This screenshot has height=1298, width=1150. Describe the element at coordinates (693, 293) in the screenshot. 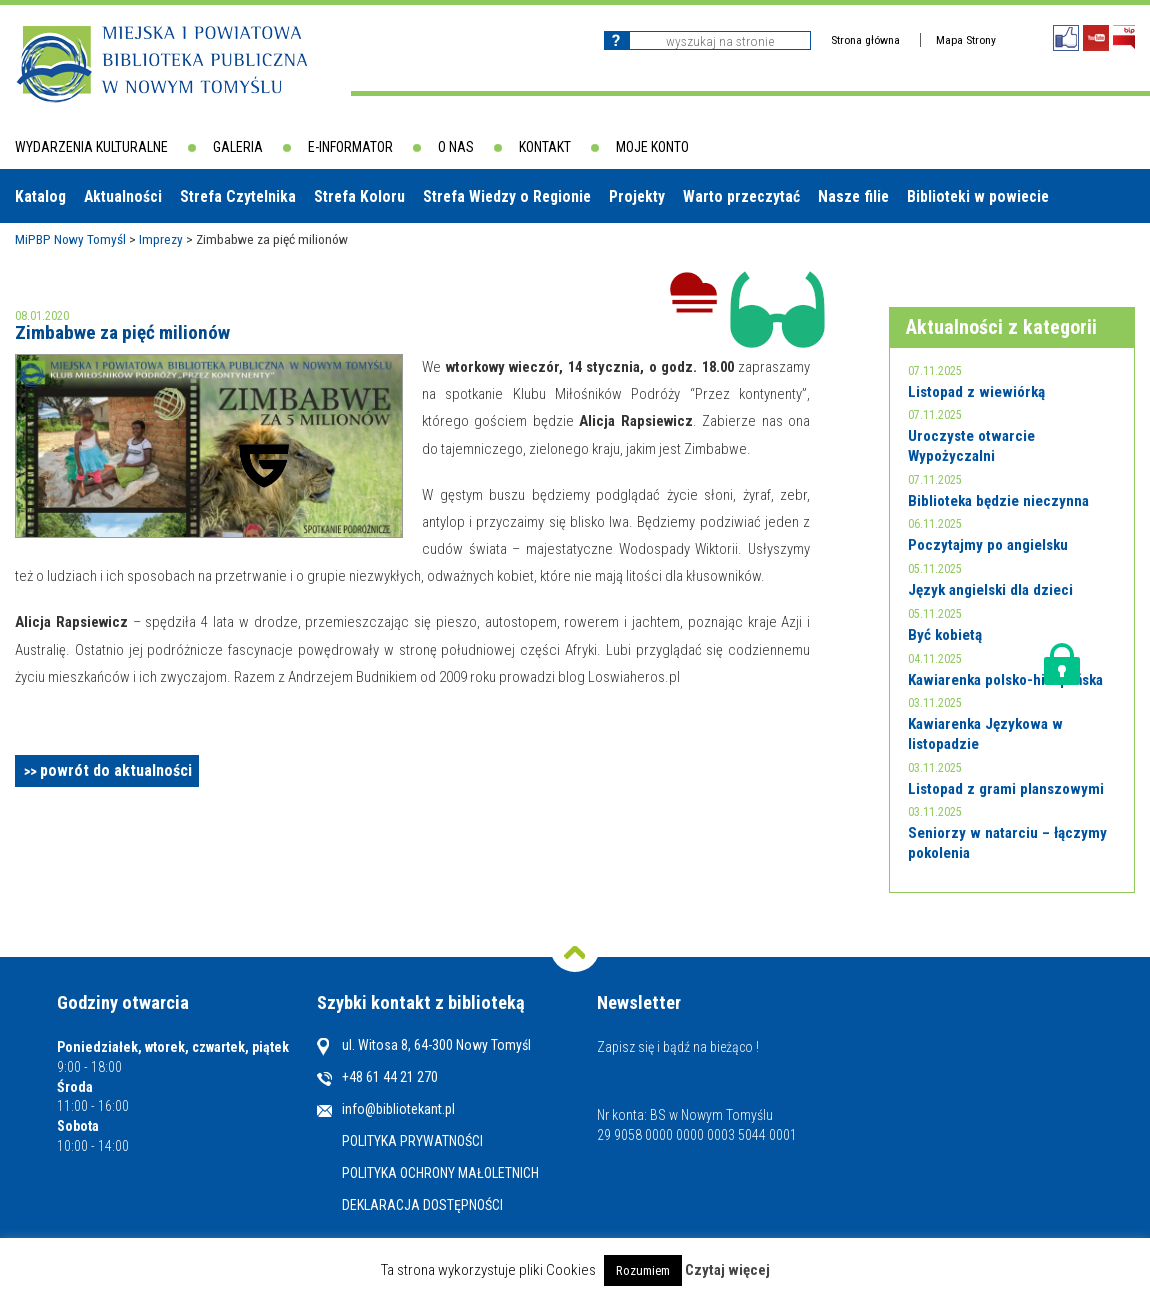

I see `indicates foggy weather conditions` at that location.